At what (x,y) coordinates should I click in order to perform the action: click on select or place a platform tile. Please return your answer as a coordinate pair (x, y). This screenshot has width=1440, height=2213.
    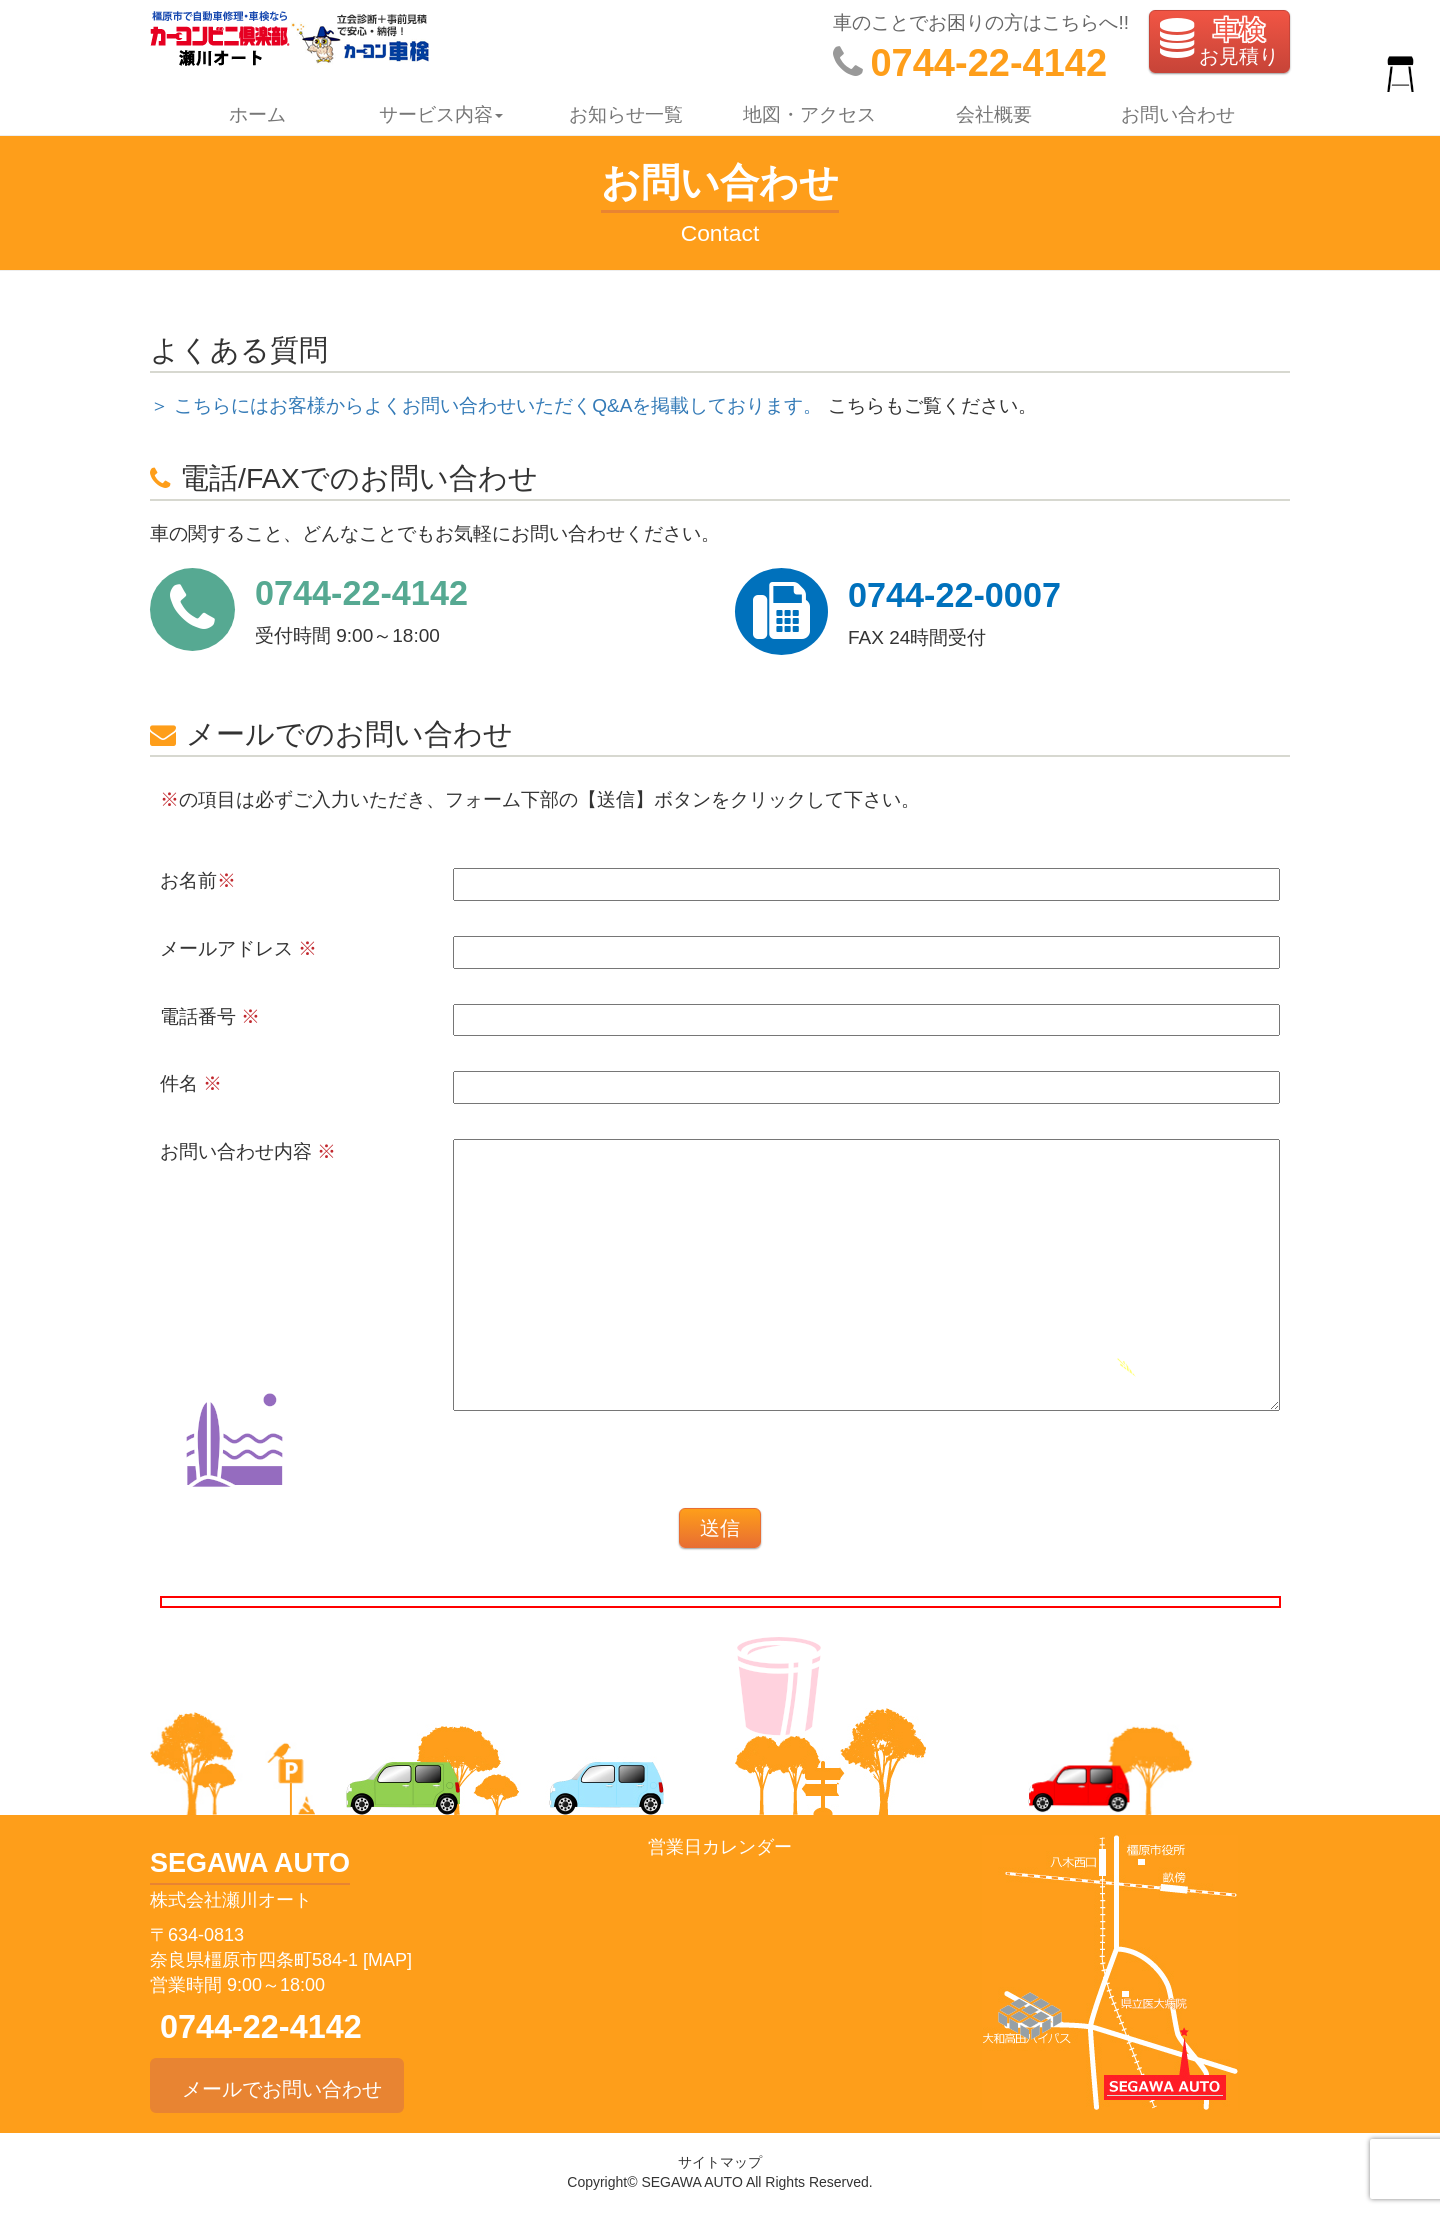
    Looking at the image, I should click on (1030, 2016).